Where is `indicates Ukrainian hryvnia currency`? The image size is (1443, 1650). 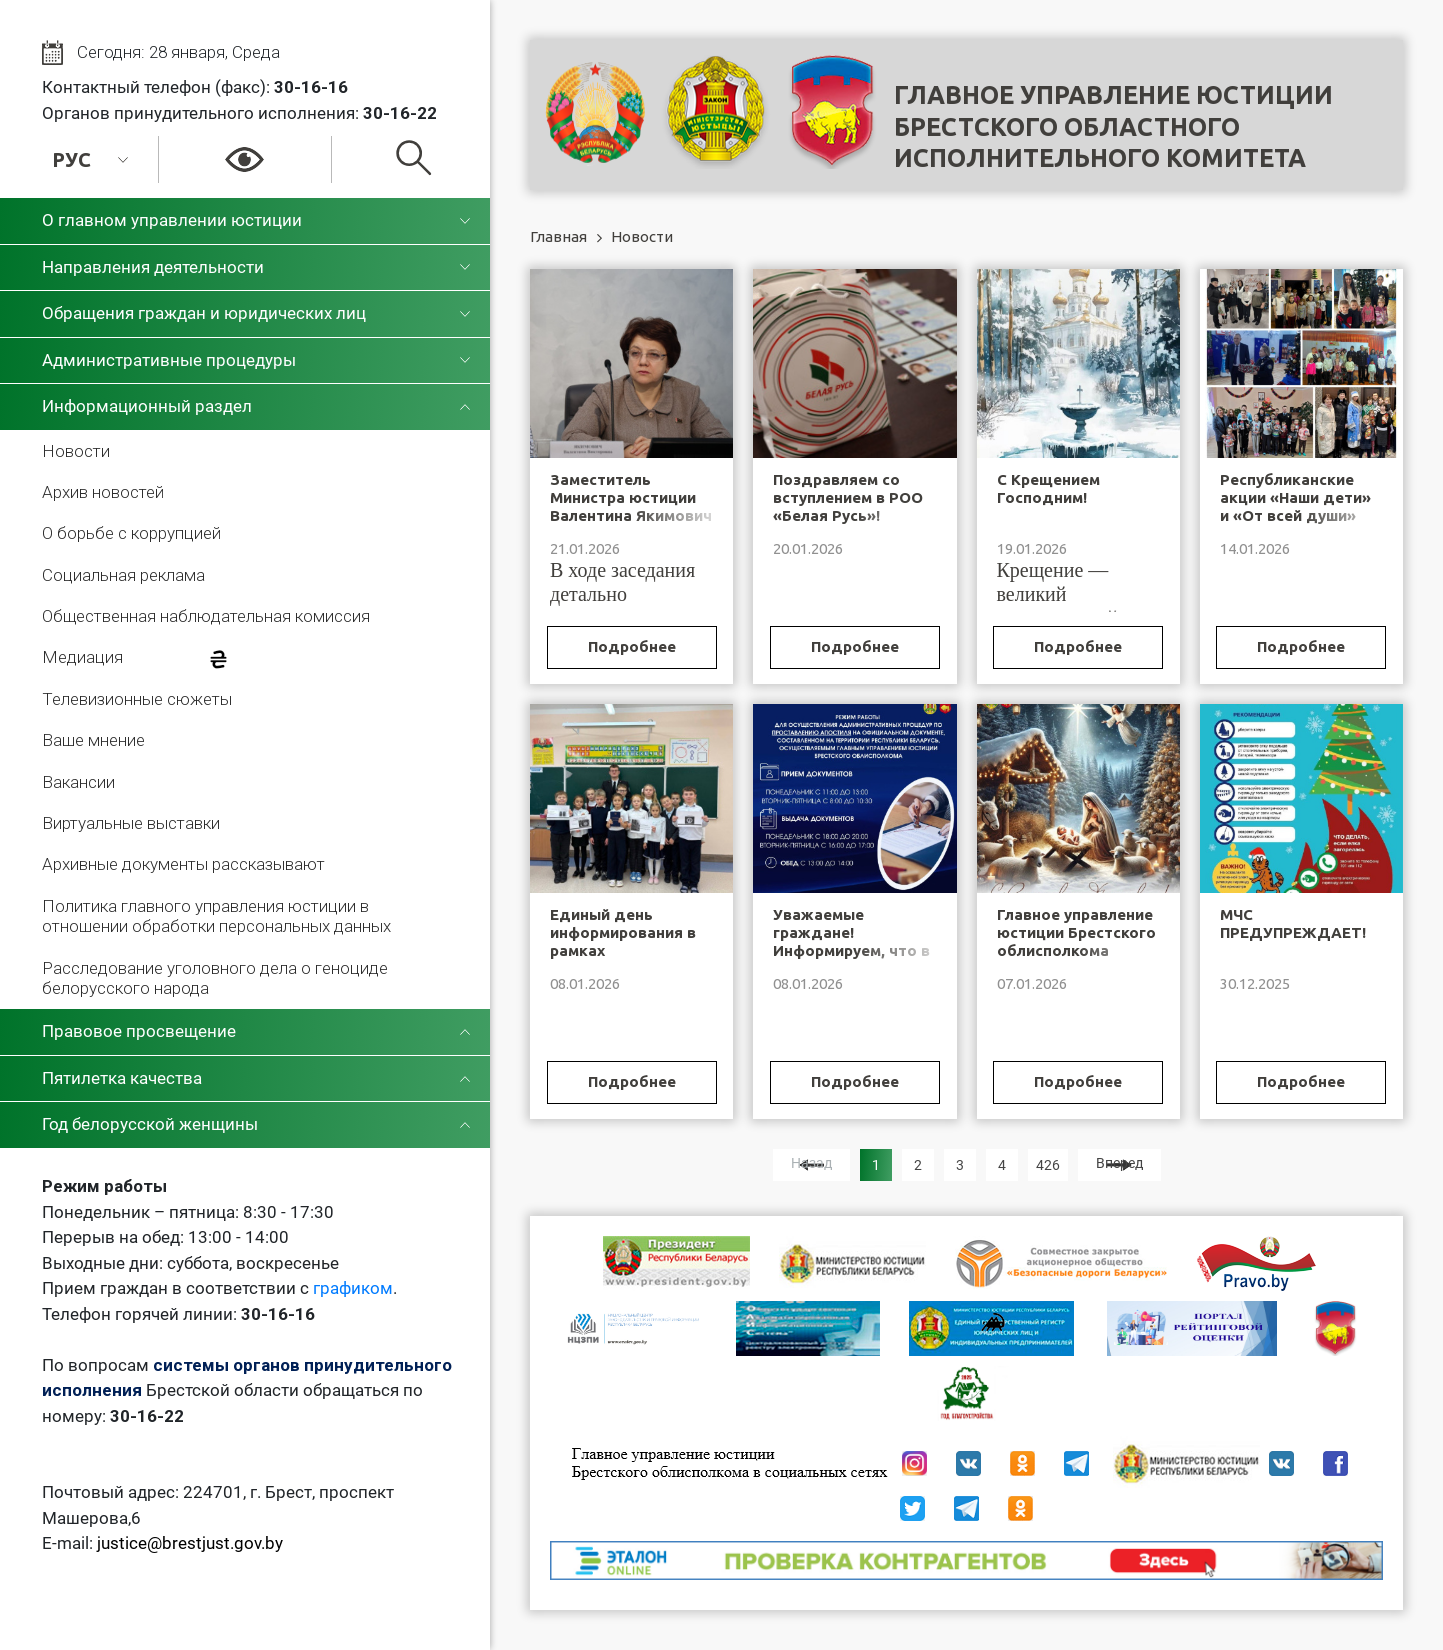 indicates Ukrainian hryvnia currency is located at coordinates (218, 659).